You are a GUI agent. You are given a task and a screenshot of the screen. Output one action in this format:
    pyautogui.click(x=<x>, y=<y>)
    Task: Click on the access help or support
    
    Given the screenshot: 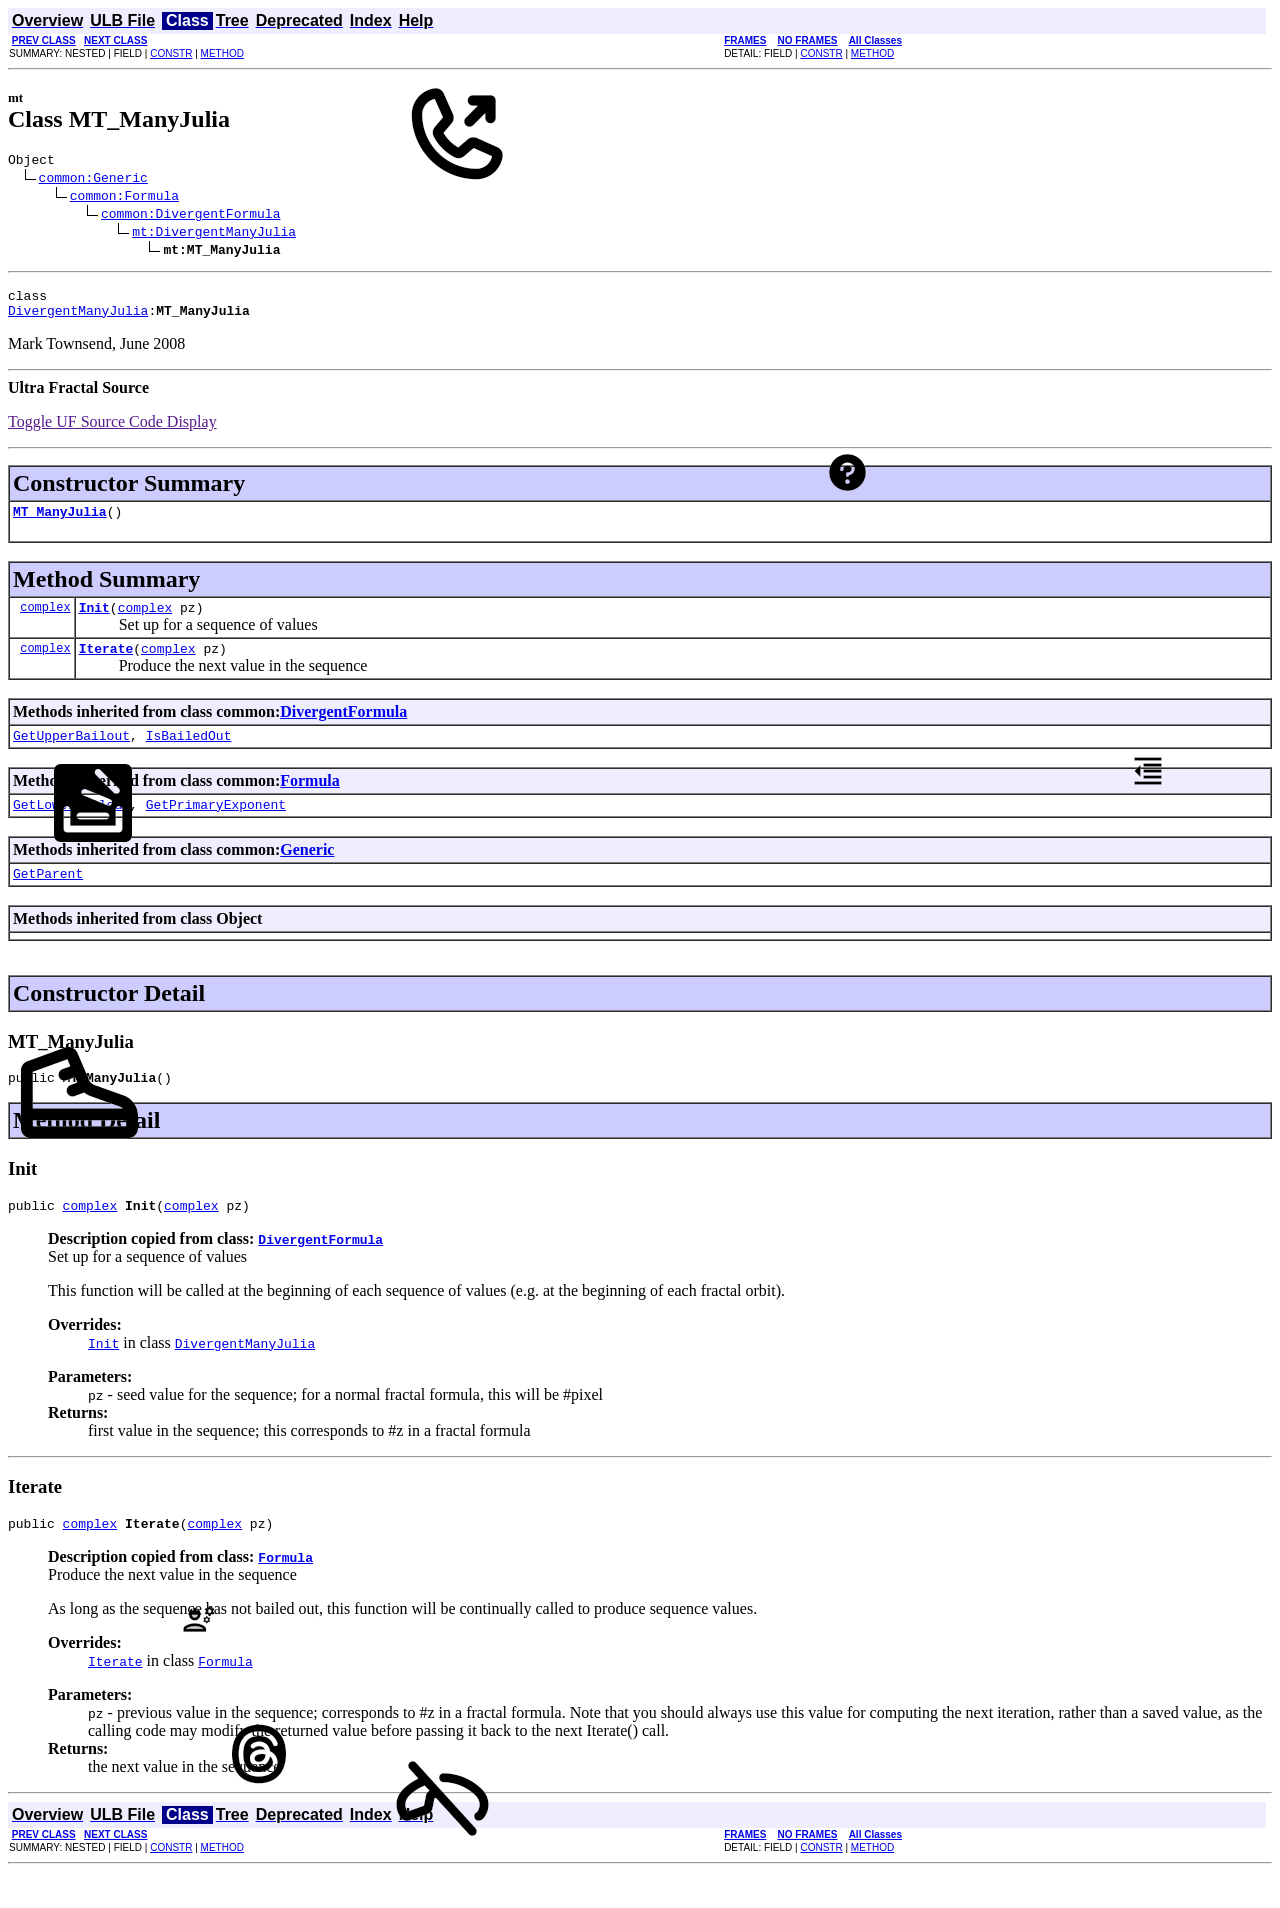 What is the action you would take?
    pyautogui.click(x=847, y=472)
    